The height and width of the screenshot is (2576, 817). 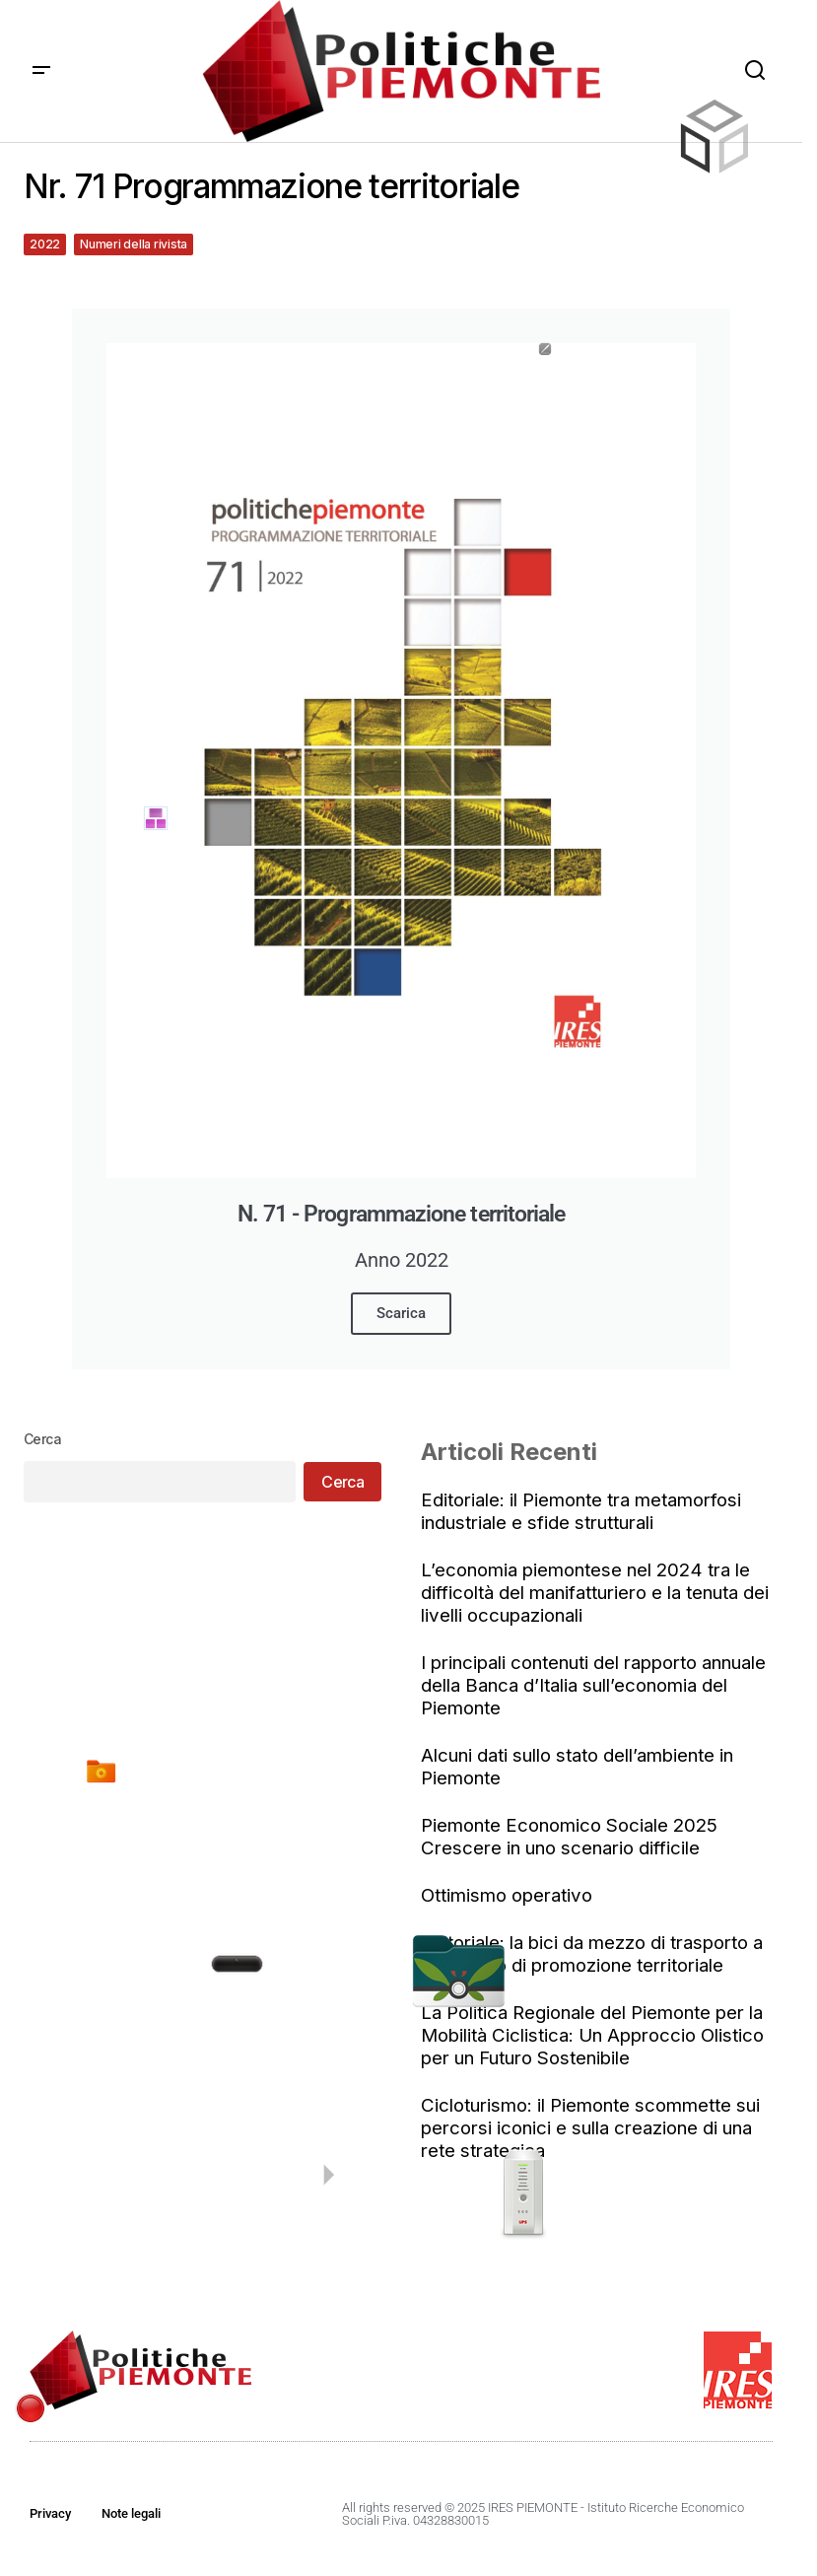 What do you see at coordinates (31, 2408) in the screenshot?
I see `start recording audio or video` at bounding box center [31, 2408].